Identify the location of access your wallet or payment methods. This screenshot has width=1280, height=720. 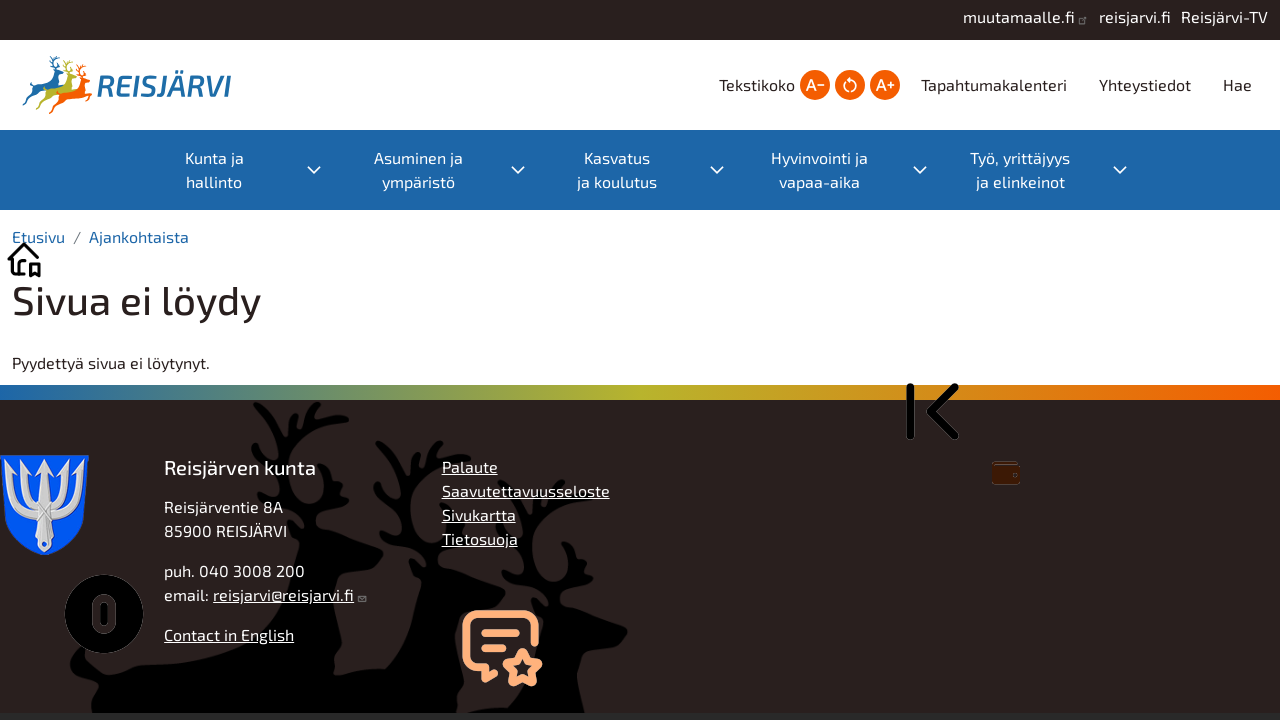
(1006, 473).